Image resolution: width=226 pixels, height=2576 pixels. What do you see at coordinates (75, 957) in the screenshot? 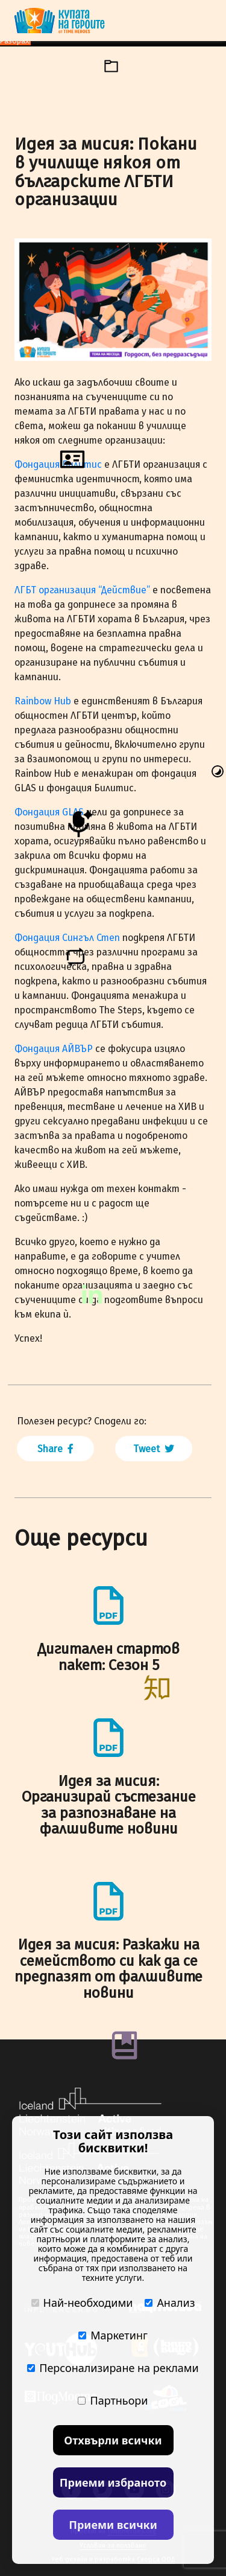
I see `enable repeat or loop playback` at bounding box center [75, 957].